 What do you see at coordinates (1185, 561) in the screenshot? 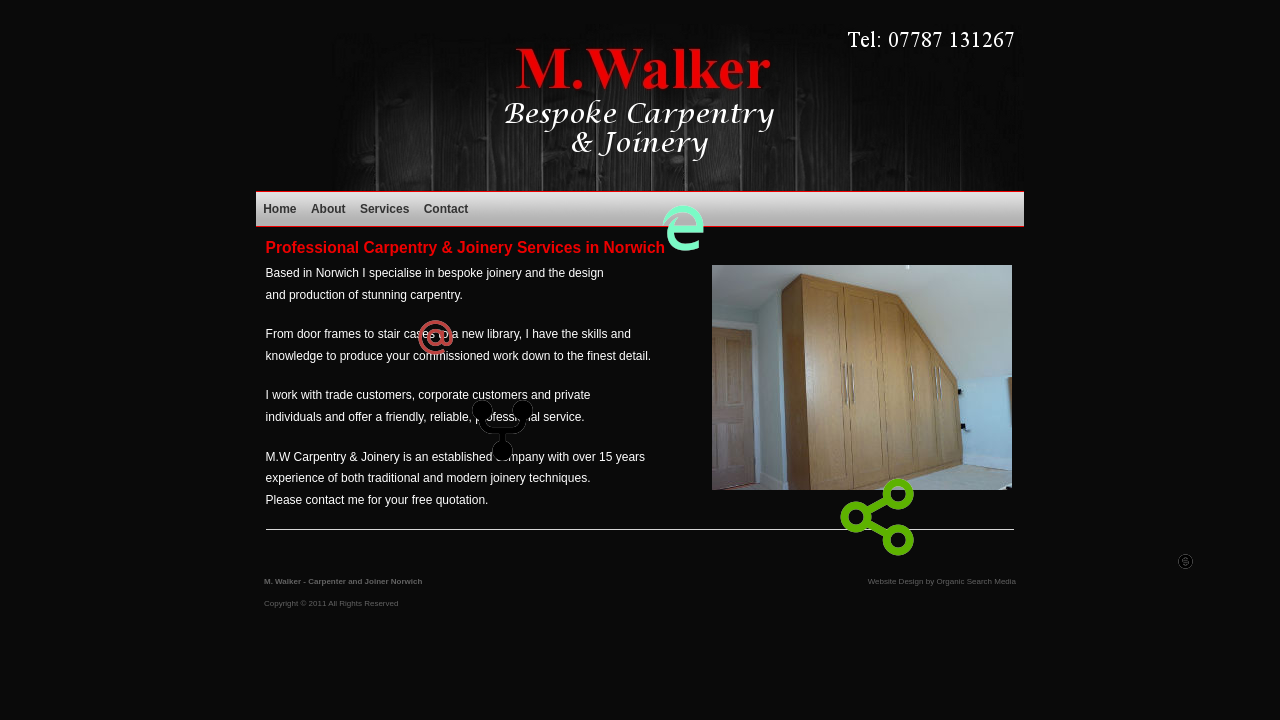
I see `view account balance or financial summary` at bounding box center [1185, 561].